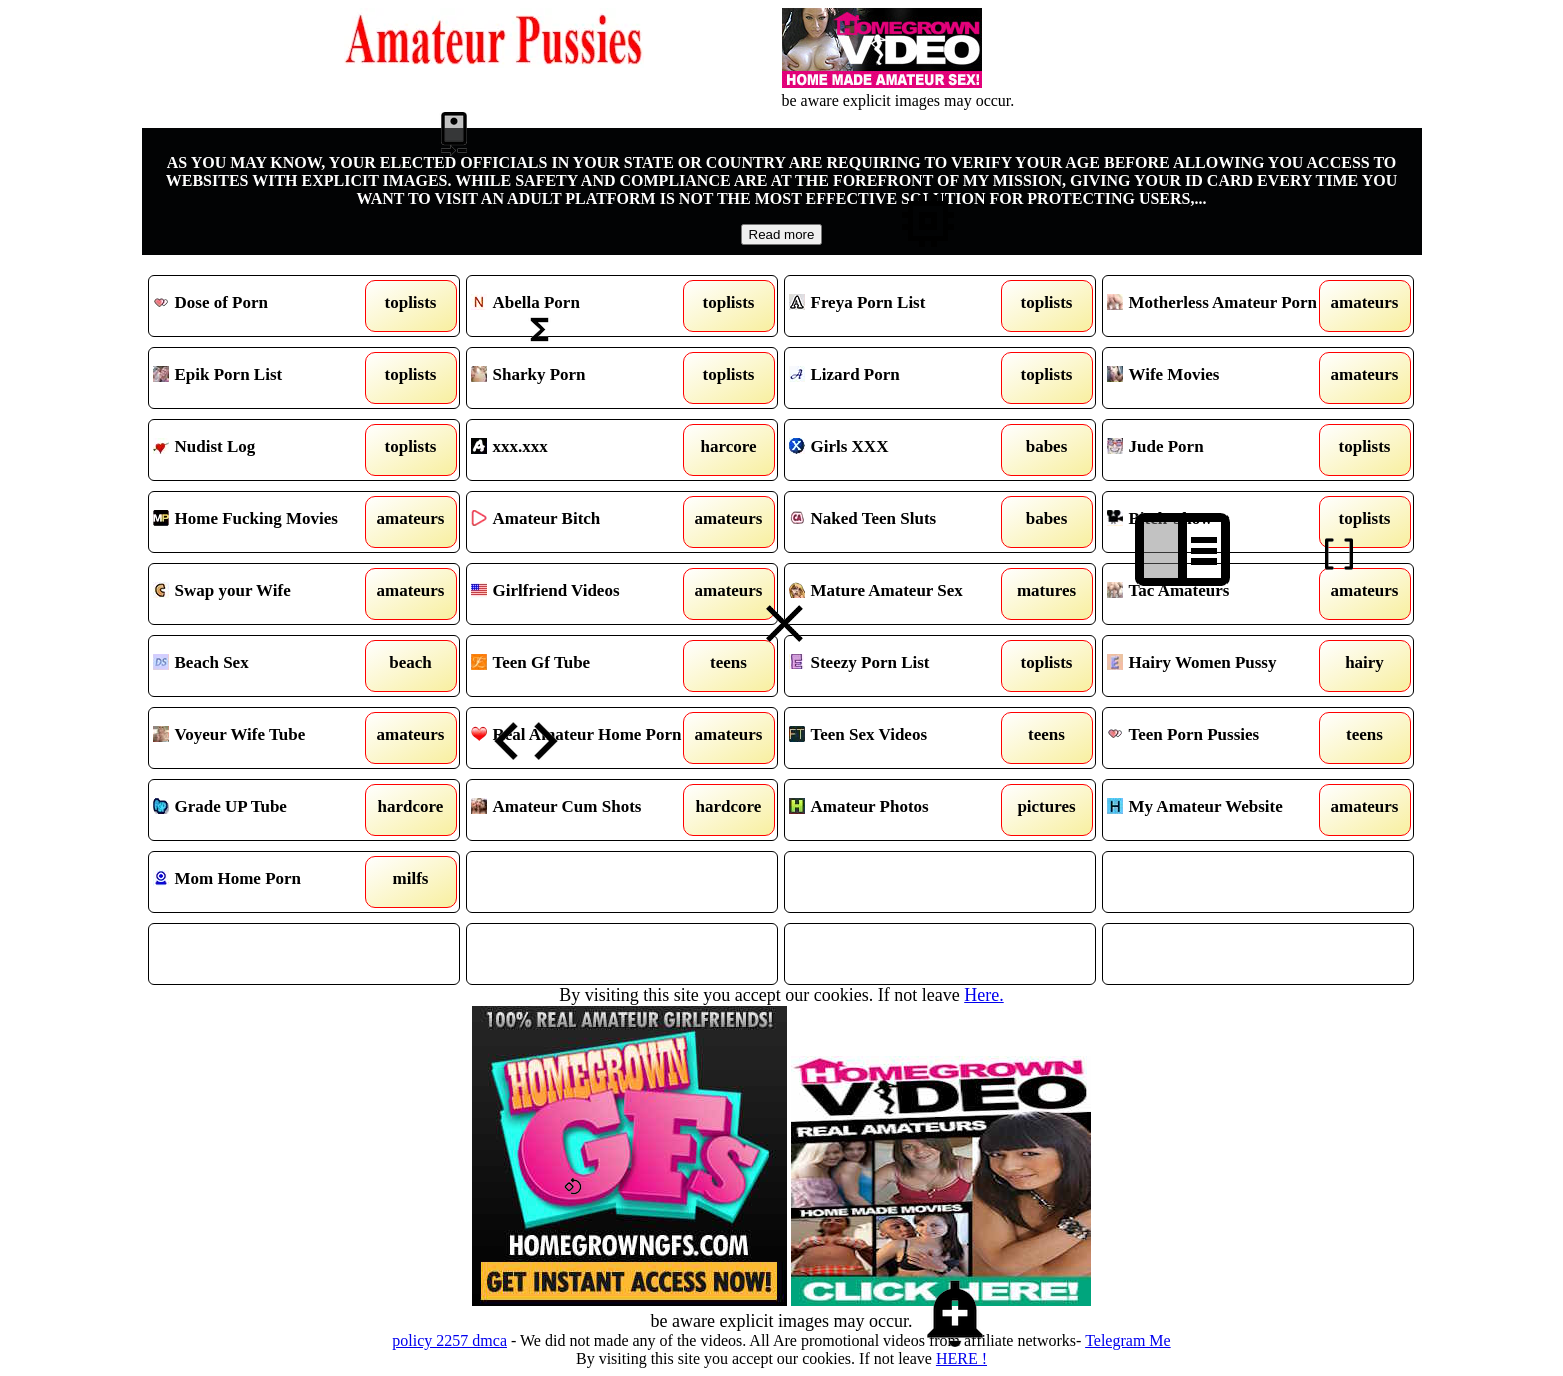 This screenshot has width=1563, height=1376. What do you see at coordinates (928, 221) in the screenshot?
I see `view device memory or RAM usage` at bounding box center [928, 221].